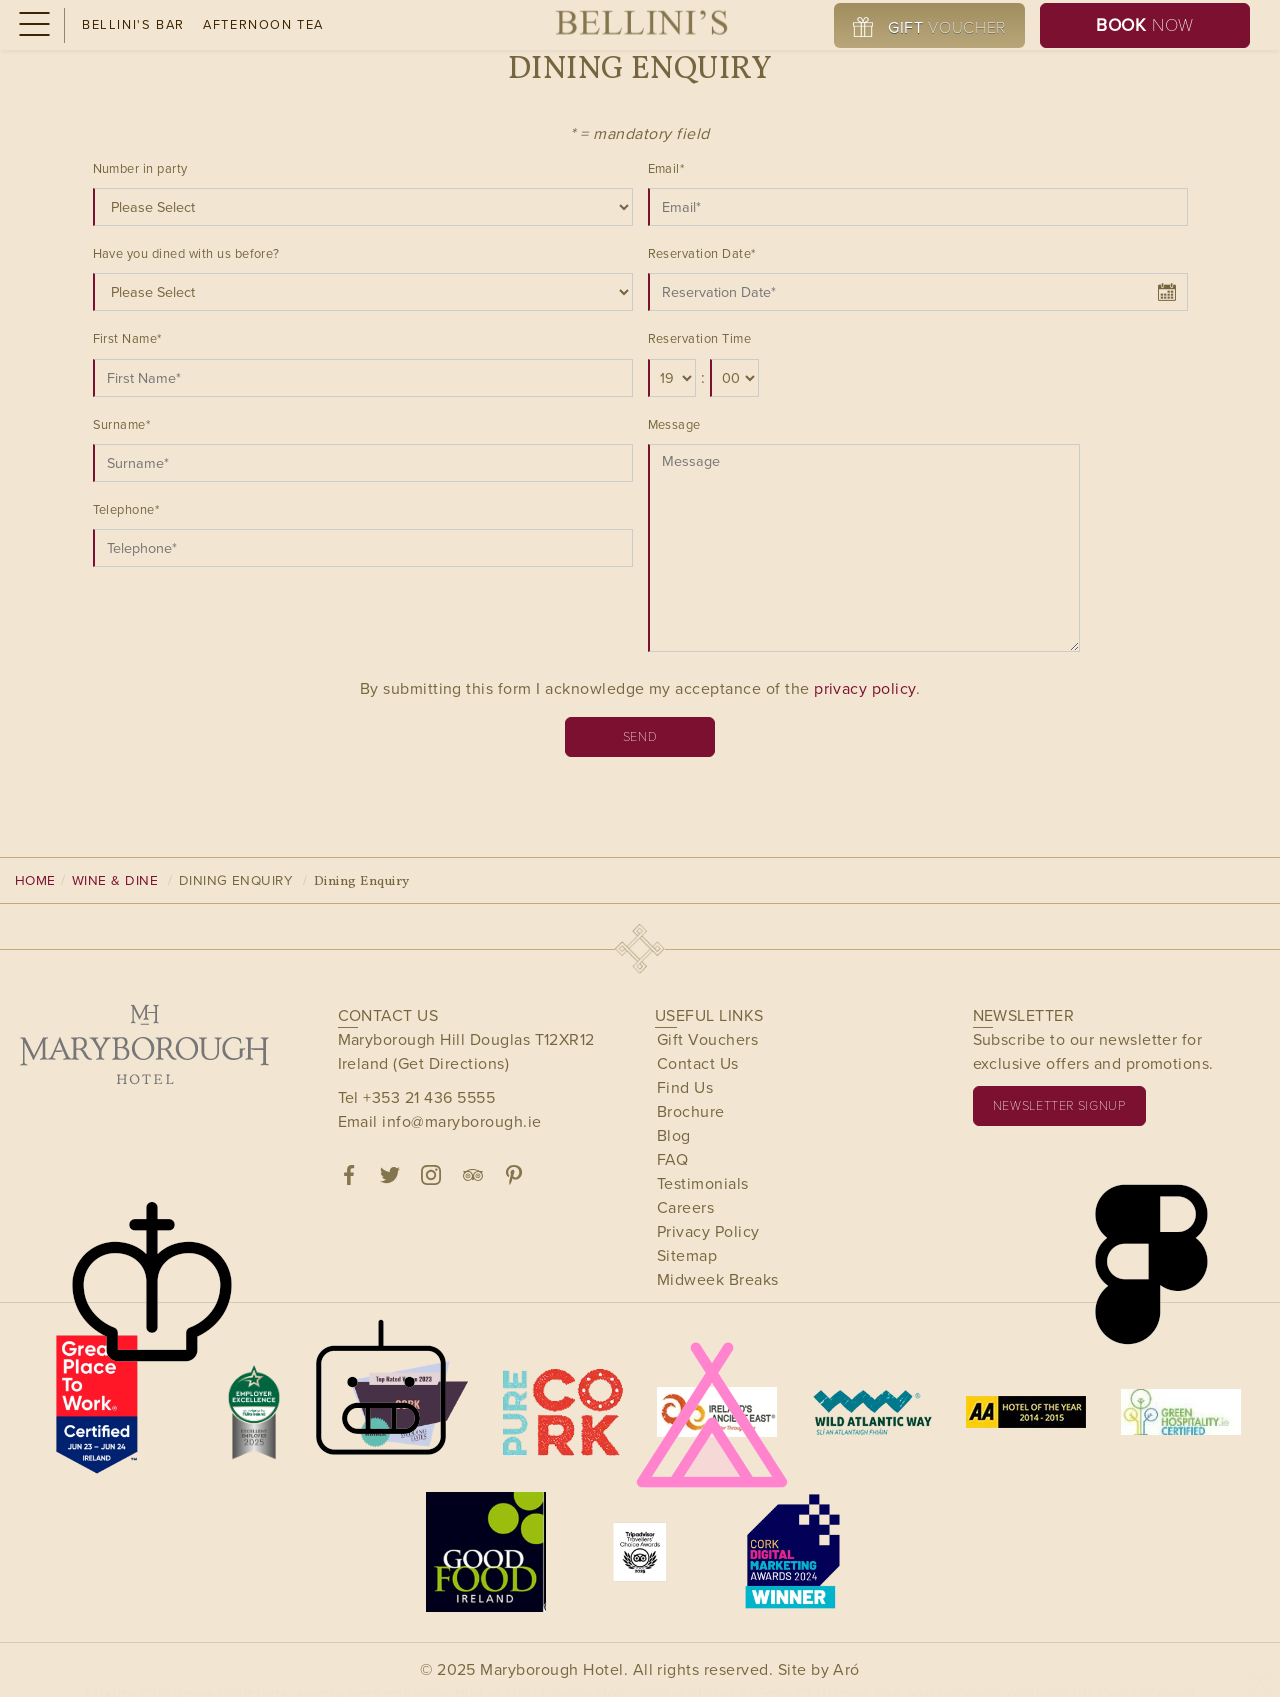 The image size is (1280, 1697). I want to click on access AI assistant or chatbot, so click(381, 1395).